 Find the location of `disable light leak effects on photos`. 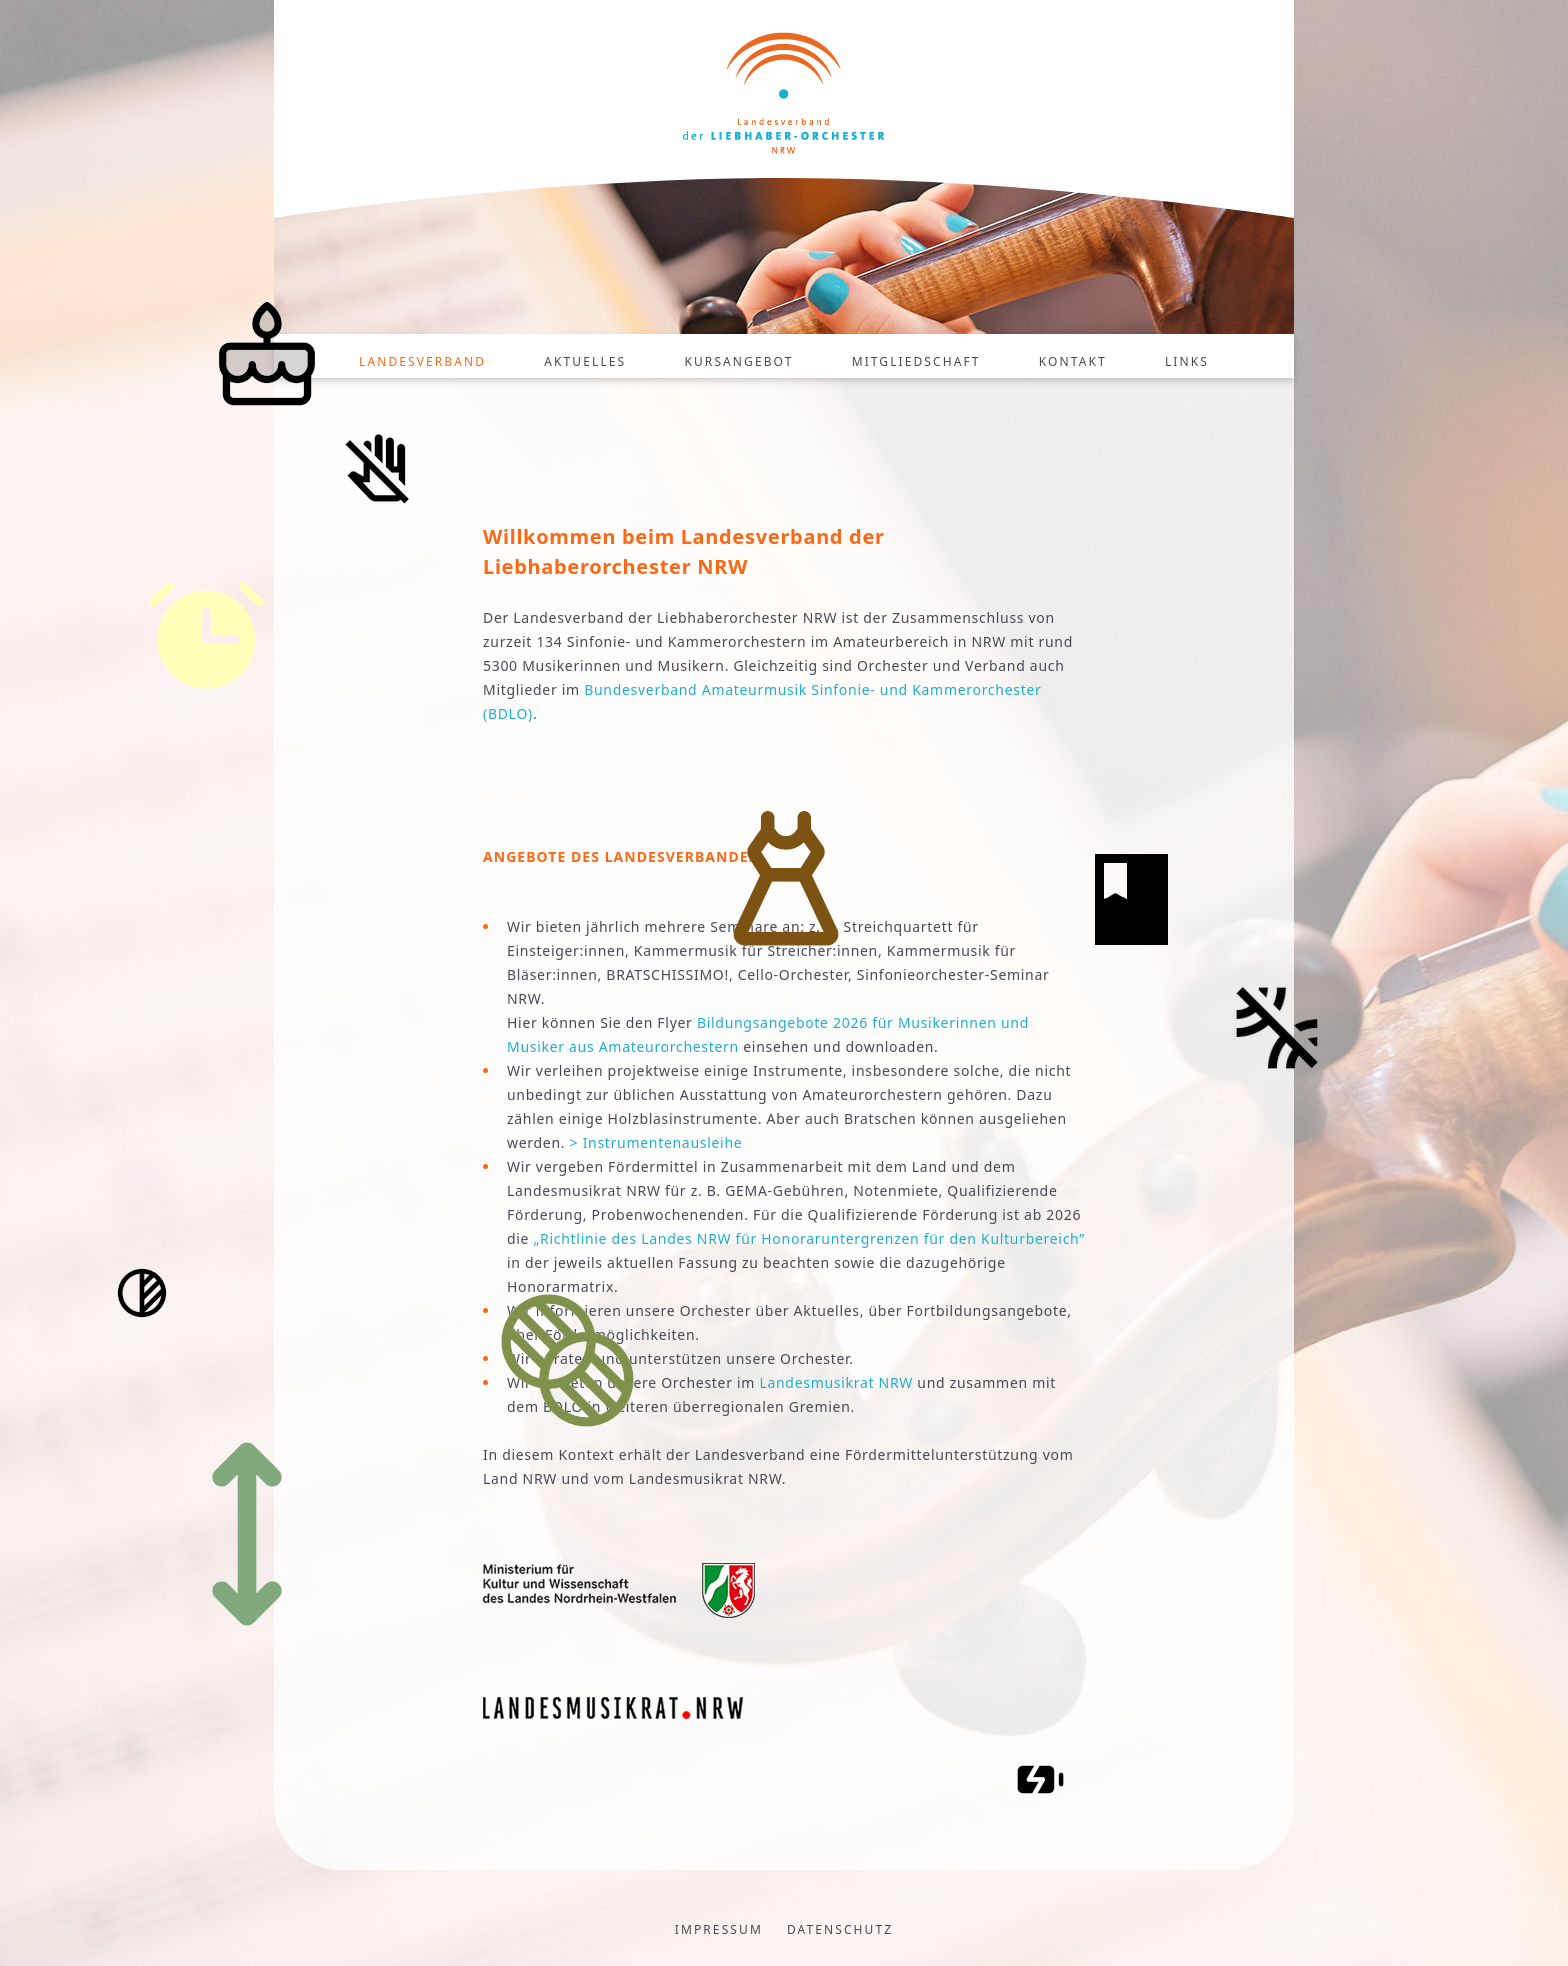

disable light leak effects on photos is located at coordinates (1277, 1028).